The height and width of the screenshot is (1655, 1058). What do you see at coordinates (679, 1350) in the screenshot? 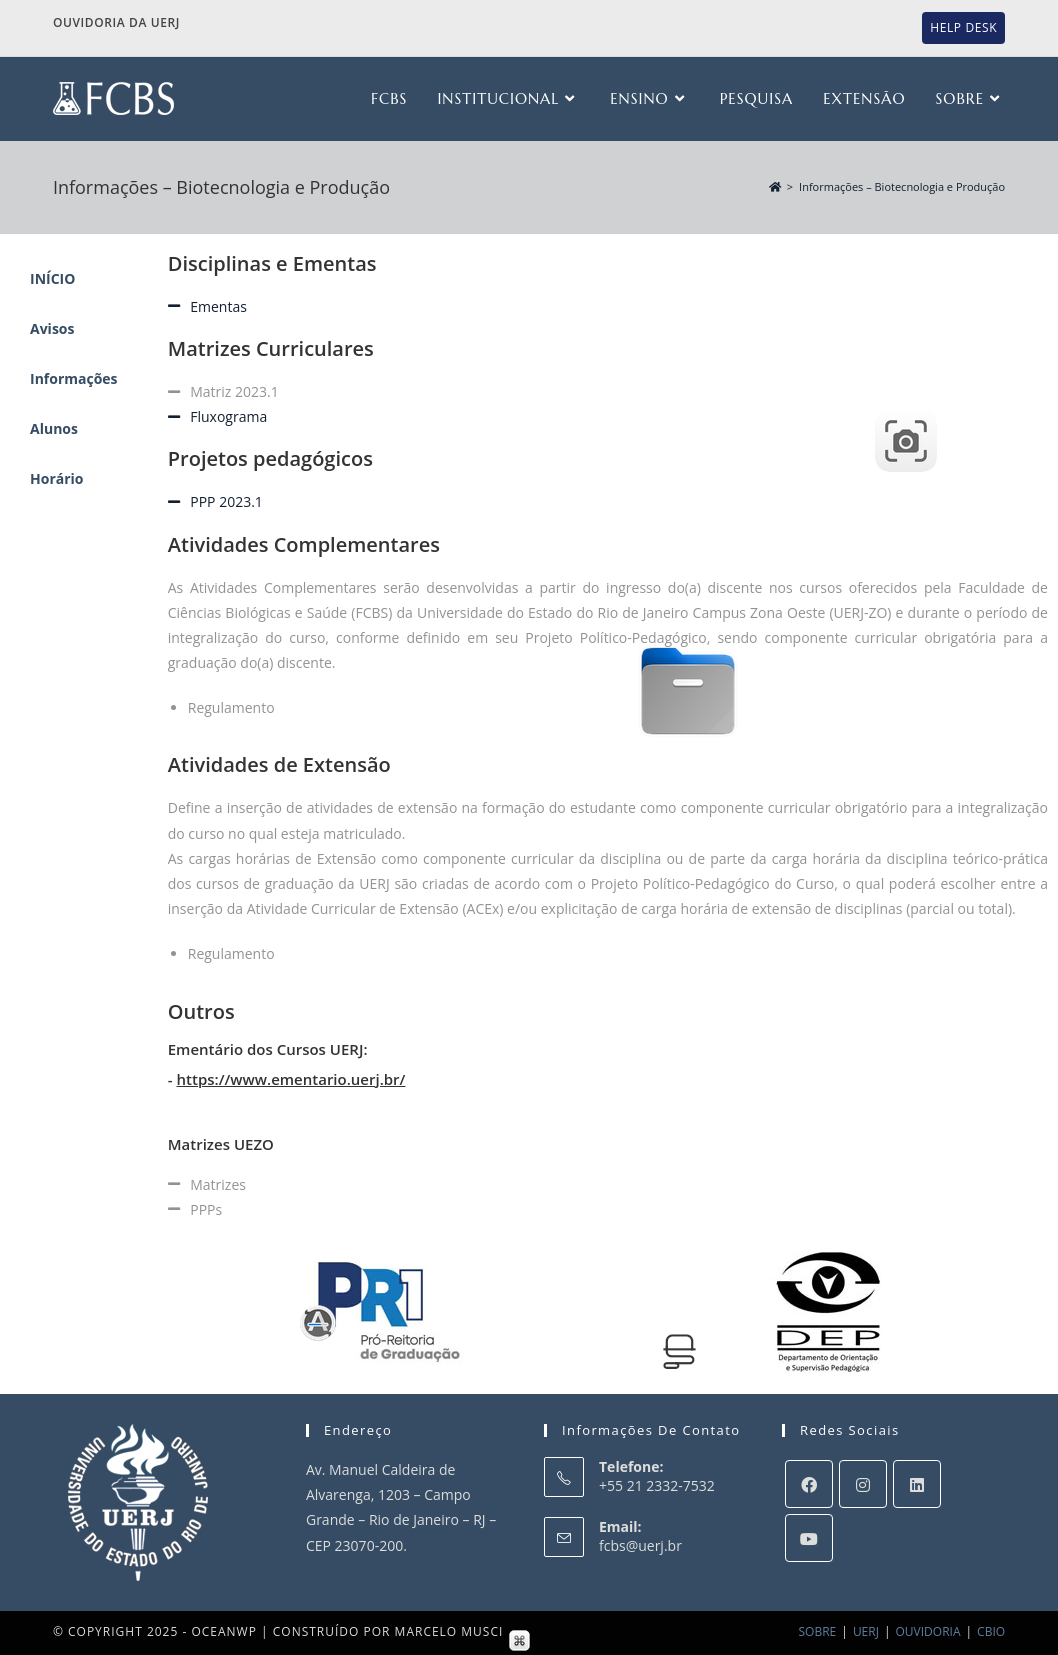
I see `connect to a USB dock or hub` at bounding box center [679, 1350].